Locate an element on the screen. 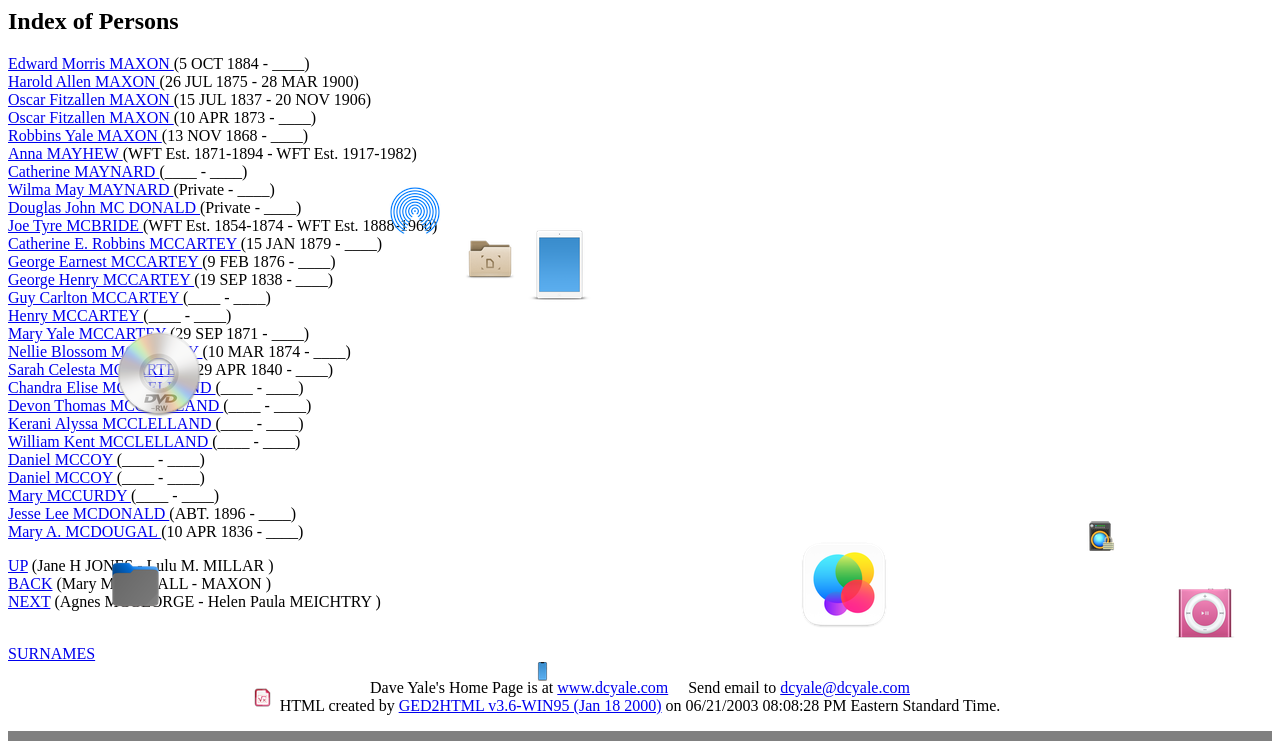  access desktop folder contents is located at coordinates (490, 261).